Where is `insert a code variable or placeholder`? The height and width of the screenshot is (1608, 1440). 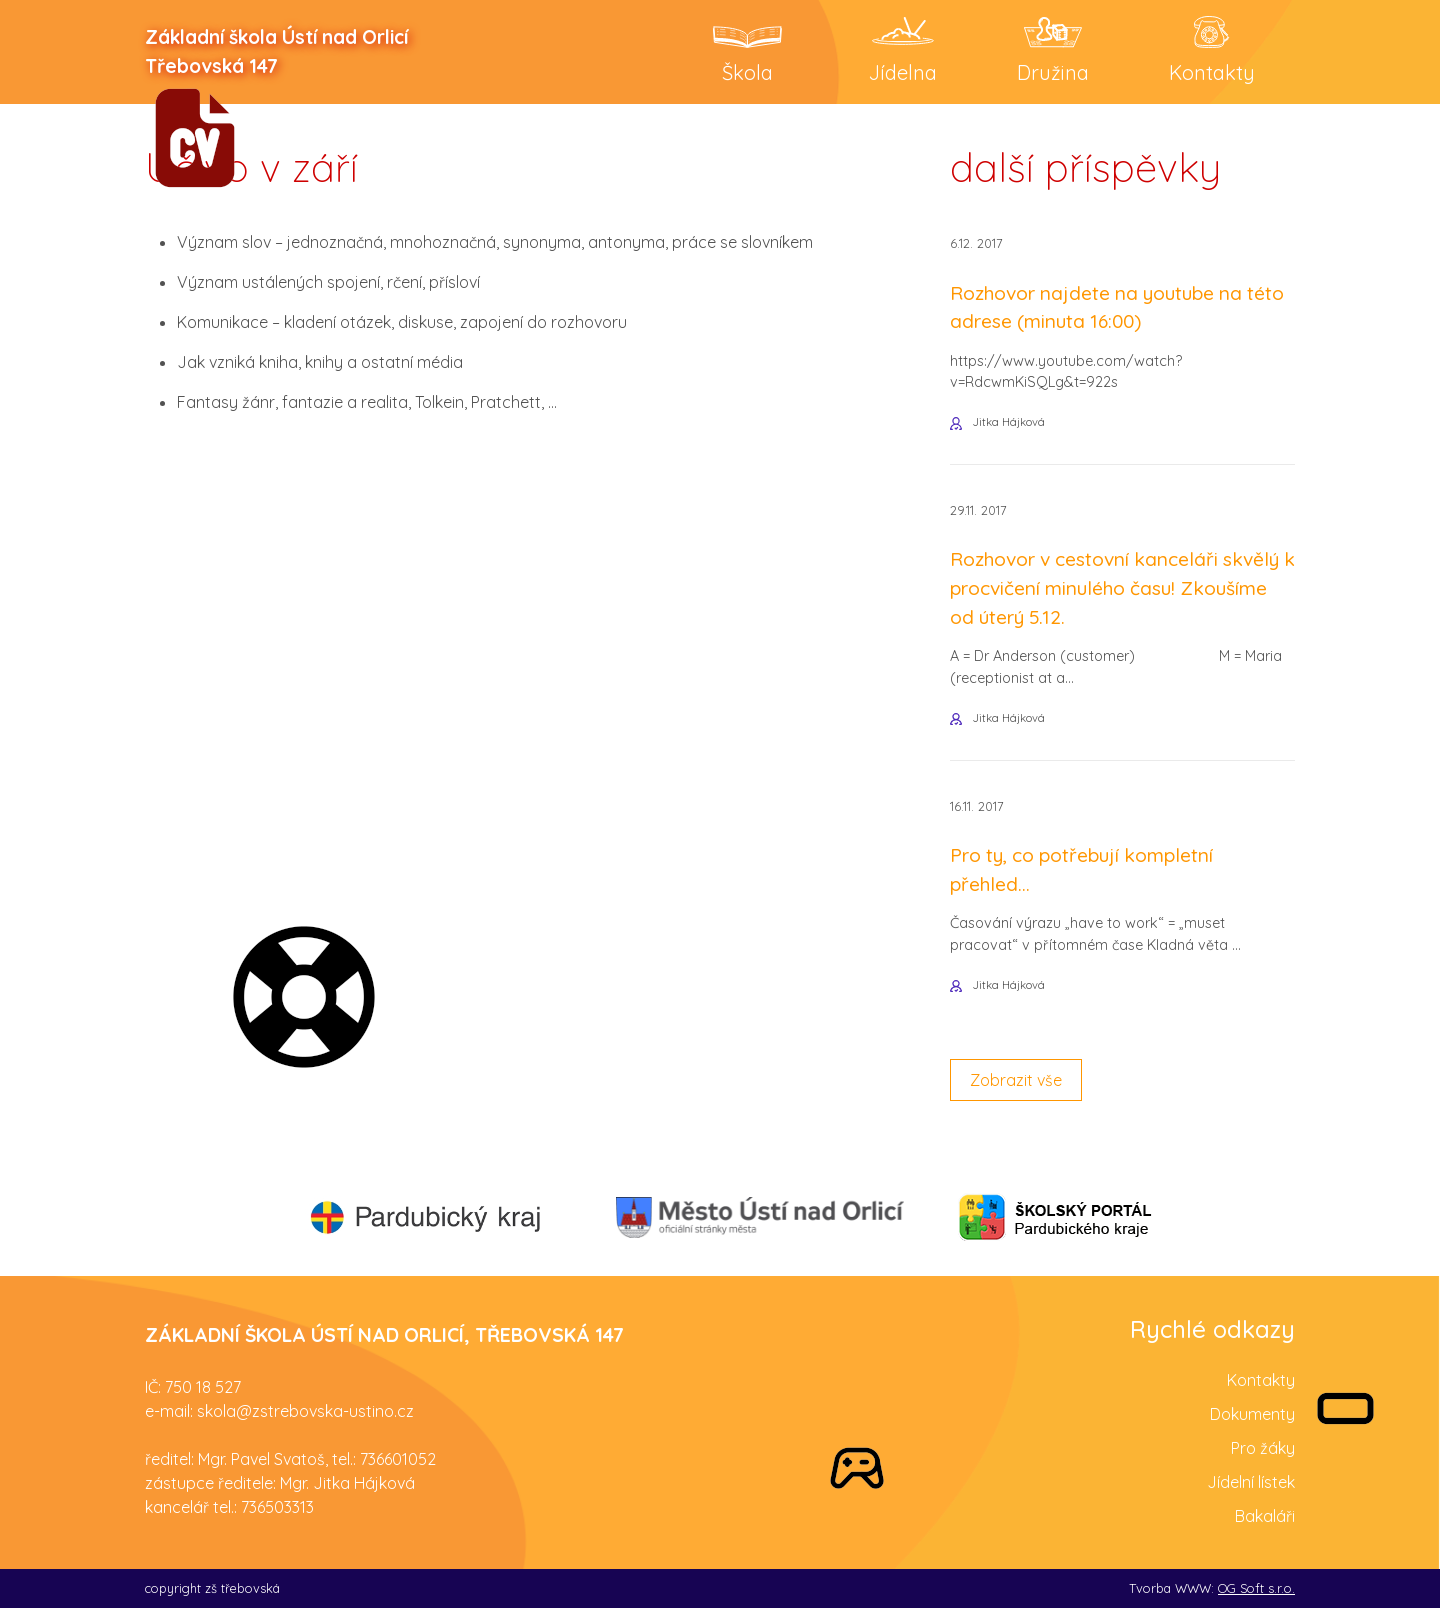
insert a code variable or placeholder is located at coordinates (1345, 1408).